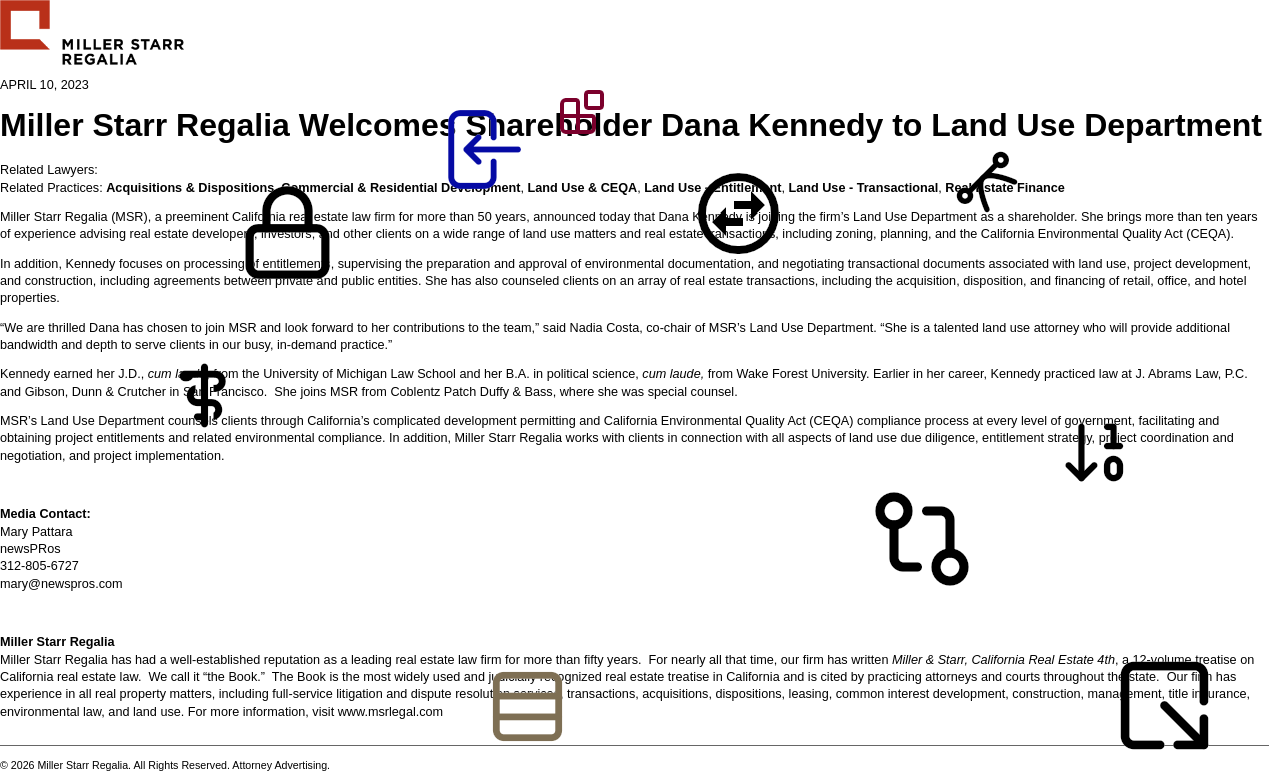  I want to click on swap or exchange items horizontally, so click(738, 213).